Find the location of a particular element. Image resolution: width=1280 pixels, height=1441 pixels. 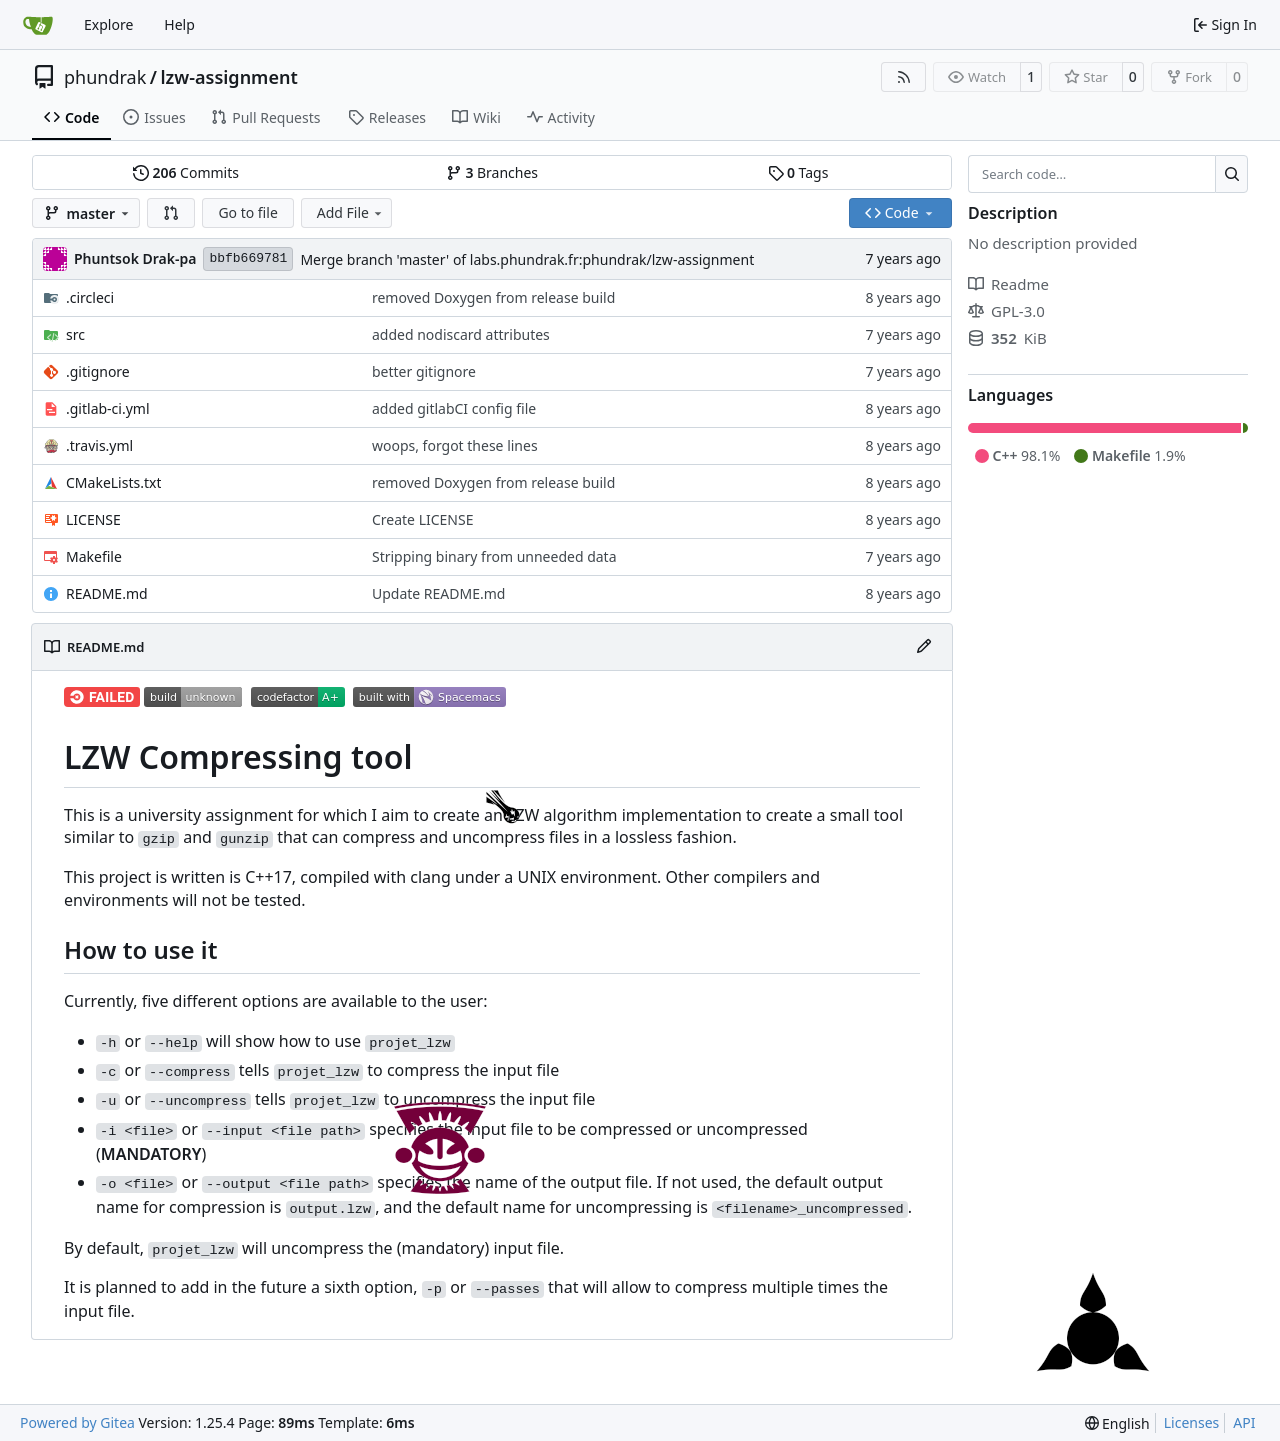

indicates player has reached level three is located at coordinates (1093, 1322).